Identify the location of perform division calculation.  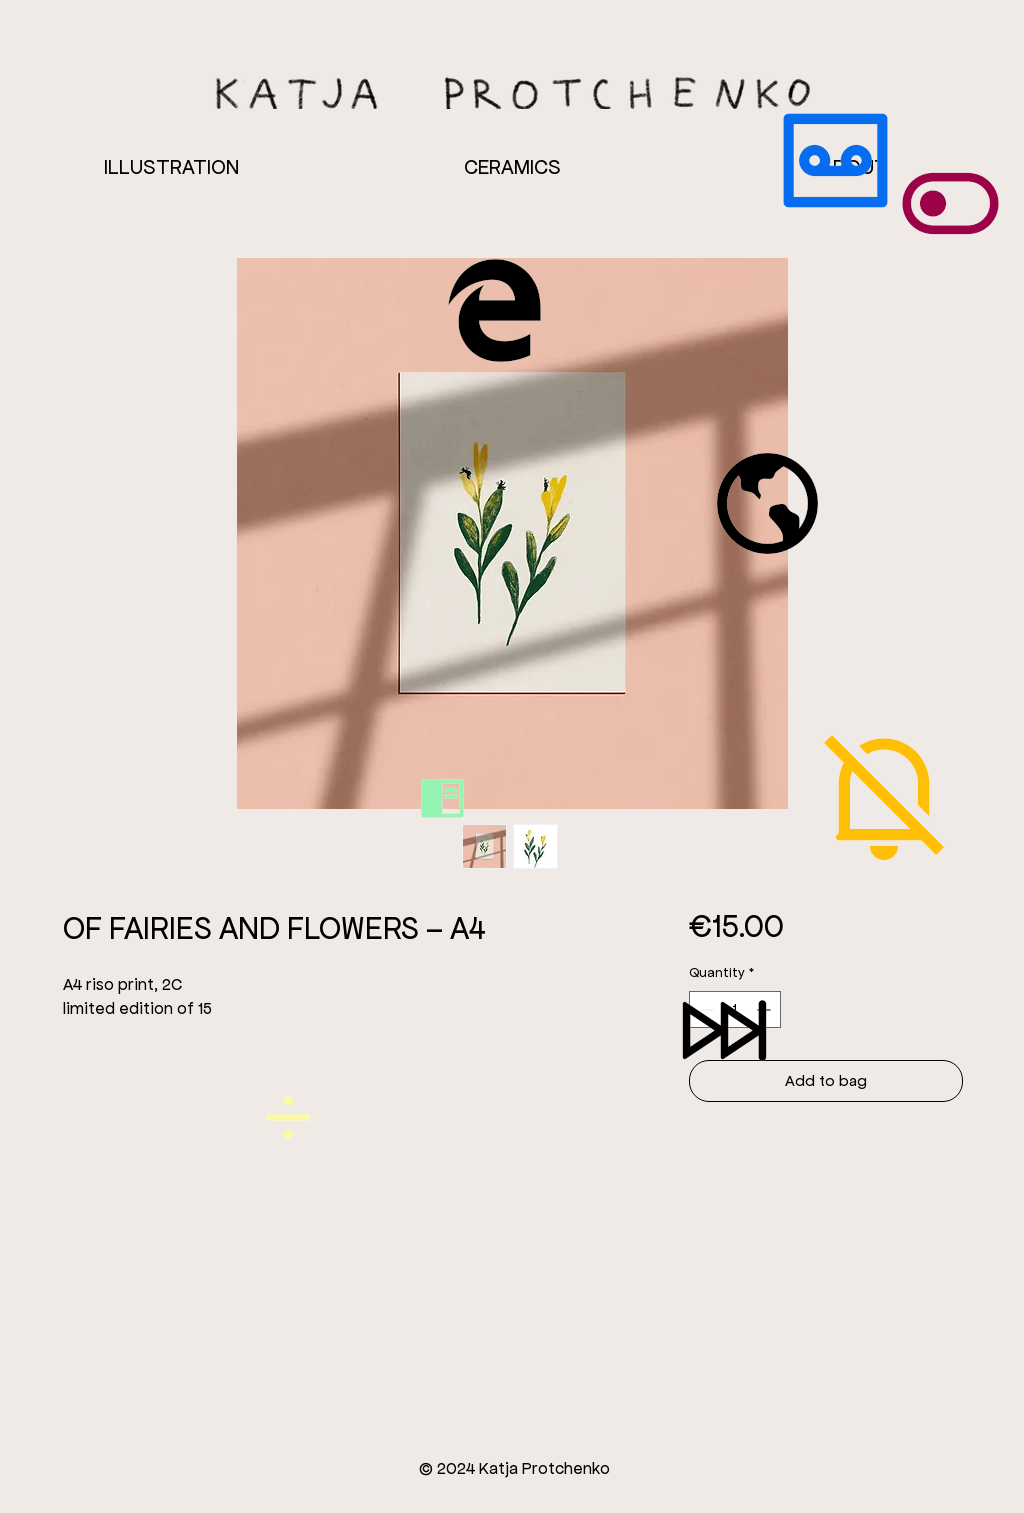
(288, 1117).